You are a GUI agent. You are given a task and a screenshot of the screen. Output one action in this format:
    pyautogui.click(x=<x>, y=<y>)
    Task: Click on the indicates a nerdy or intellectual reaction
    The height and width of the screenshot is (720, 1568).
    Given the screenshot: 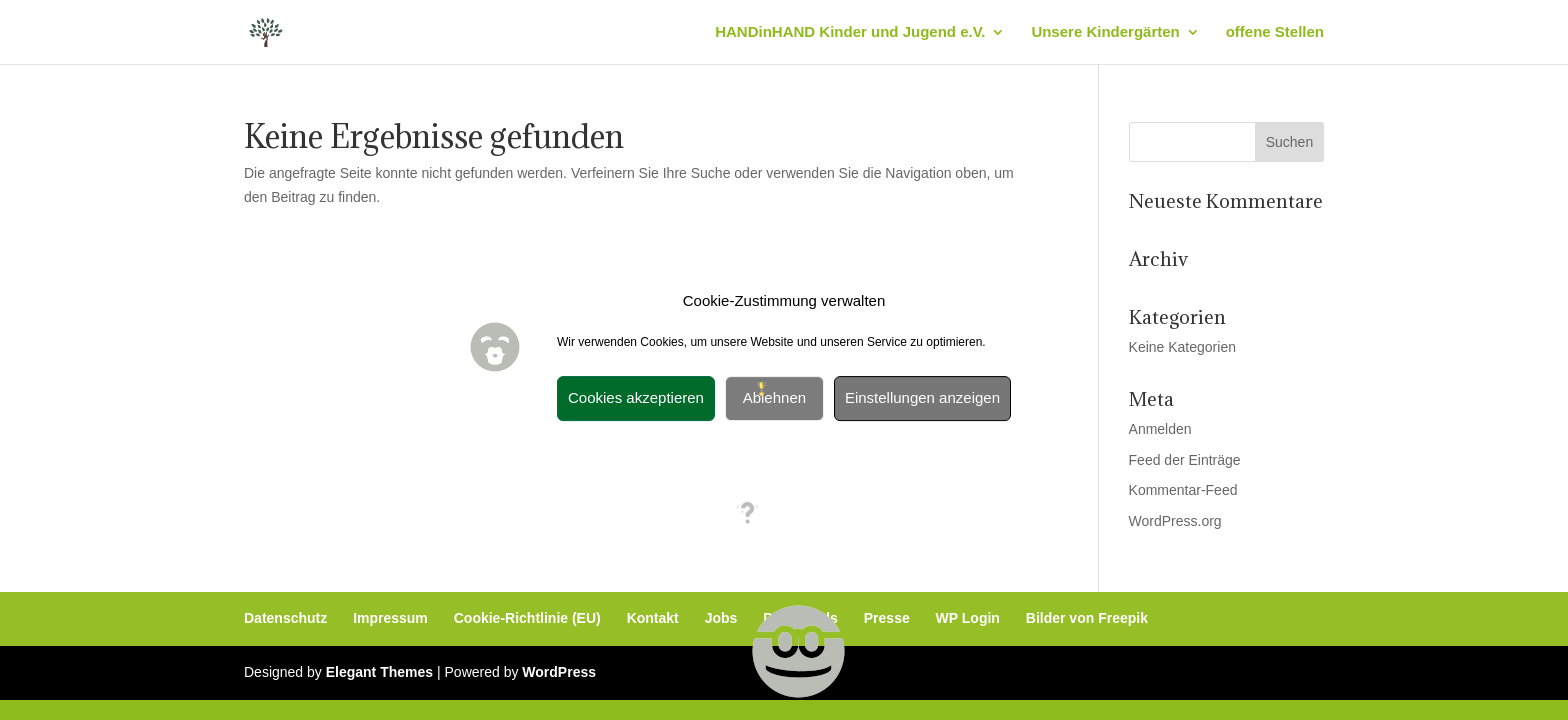 What is the action you would take?
    pyautogui.click(x=798, y=651)
    